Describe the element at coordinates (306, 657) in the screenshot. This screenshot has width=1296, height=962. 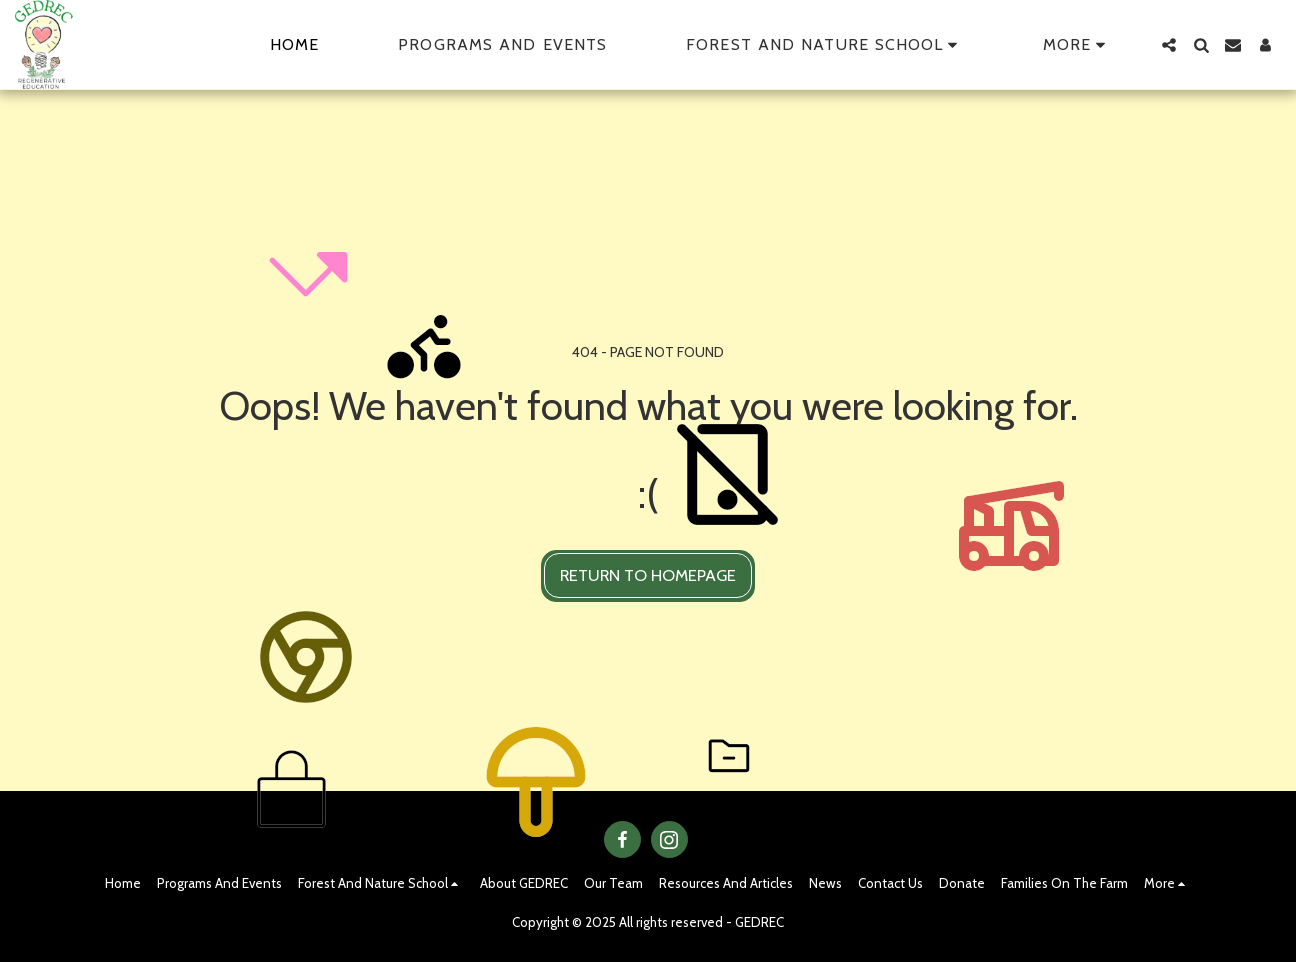
I see `open link in Google Chrome` at that location.